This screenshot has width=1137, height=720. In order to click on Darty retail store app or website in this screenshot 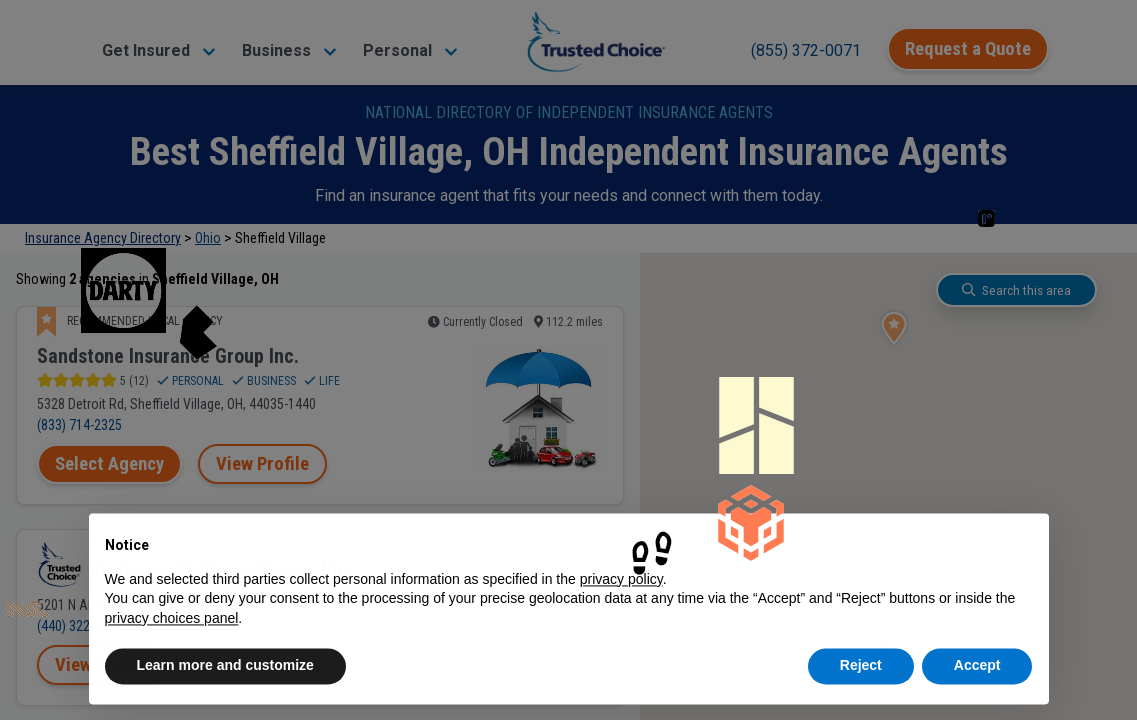, I will do `click(123, 290)`.